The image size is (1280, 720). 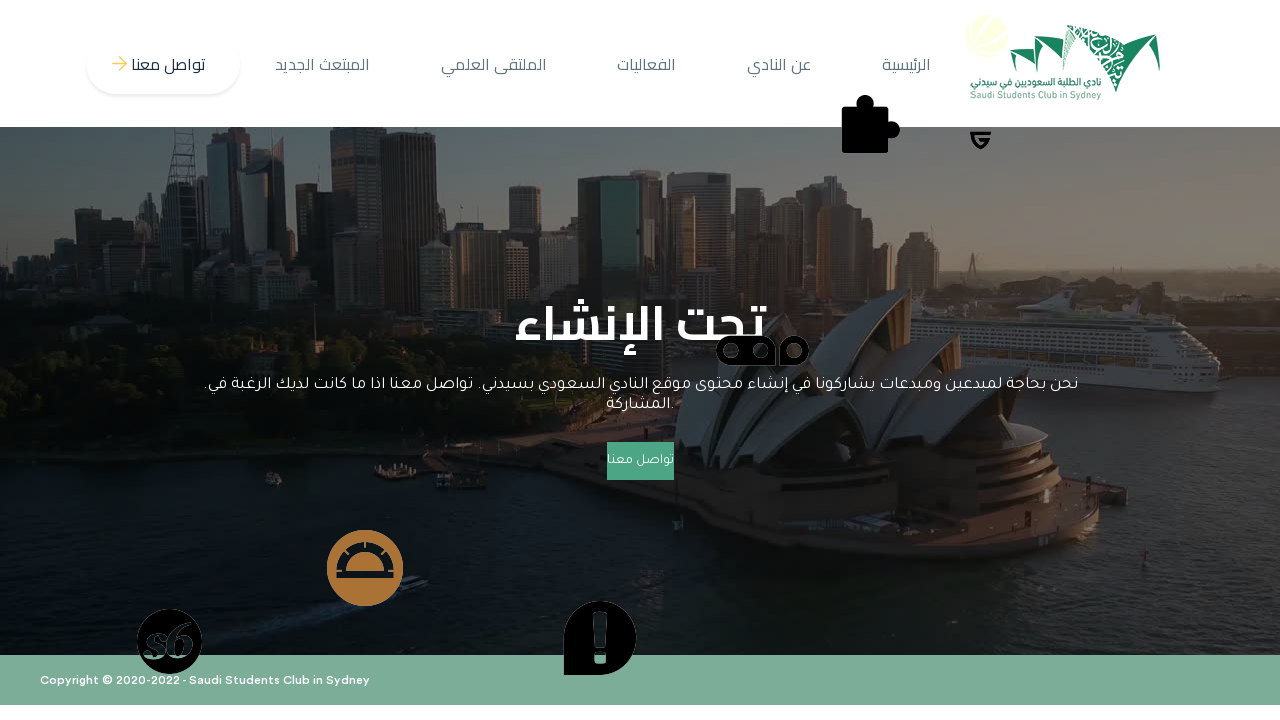 I want to click on sat.1 german television network logo, so click(x=986, y=36).